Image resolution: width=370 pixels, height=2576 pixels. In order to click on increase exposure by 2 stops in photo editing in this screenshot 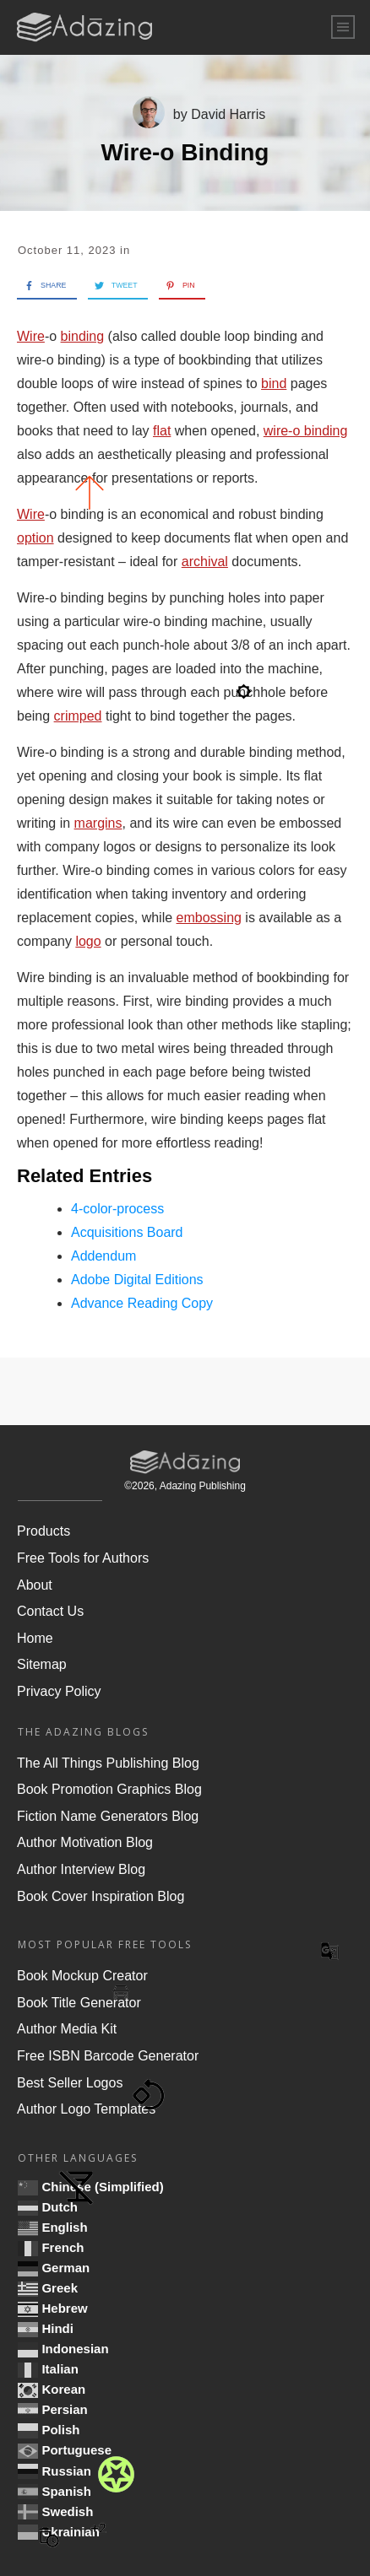, I will do `click(98, 2528)`.